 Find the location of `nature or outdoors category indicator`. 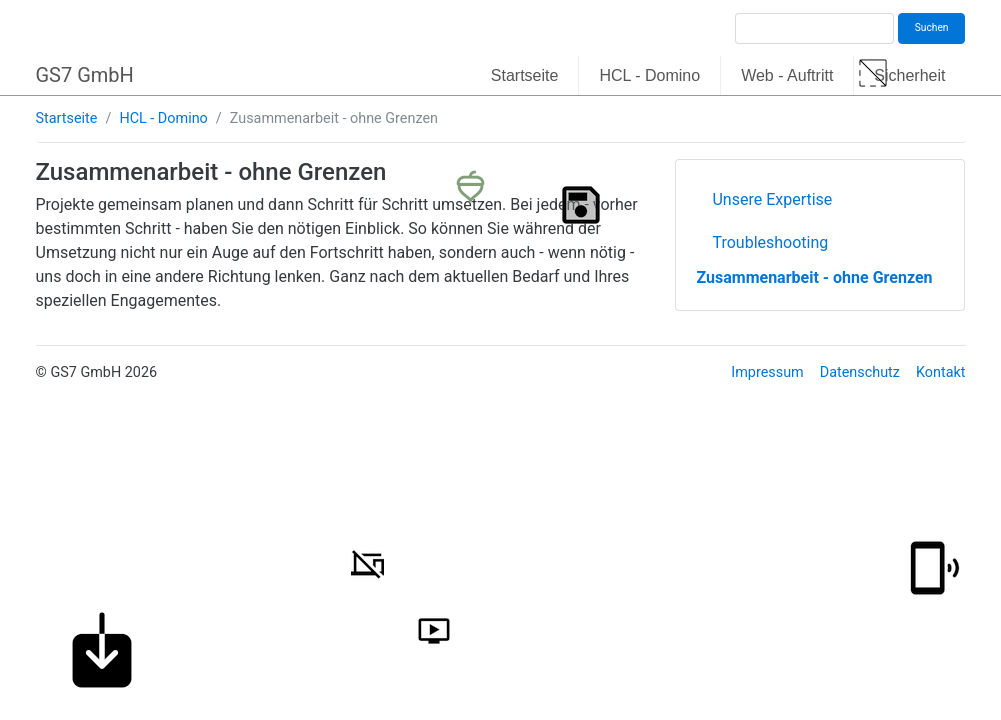

nature or outdoors category indicator is located at coordinates (470, 186).